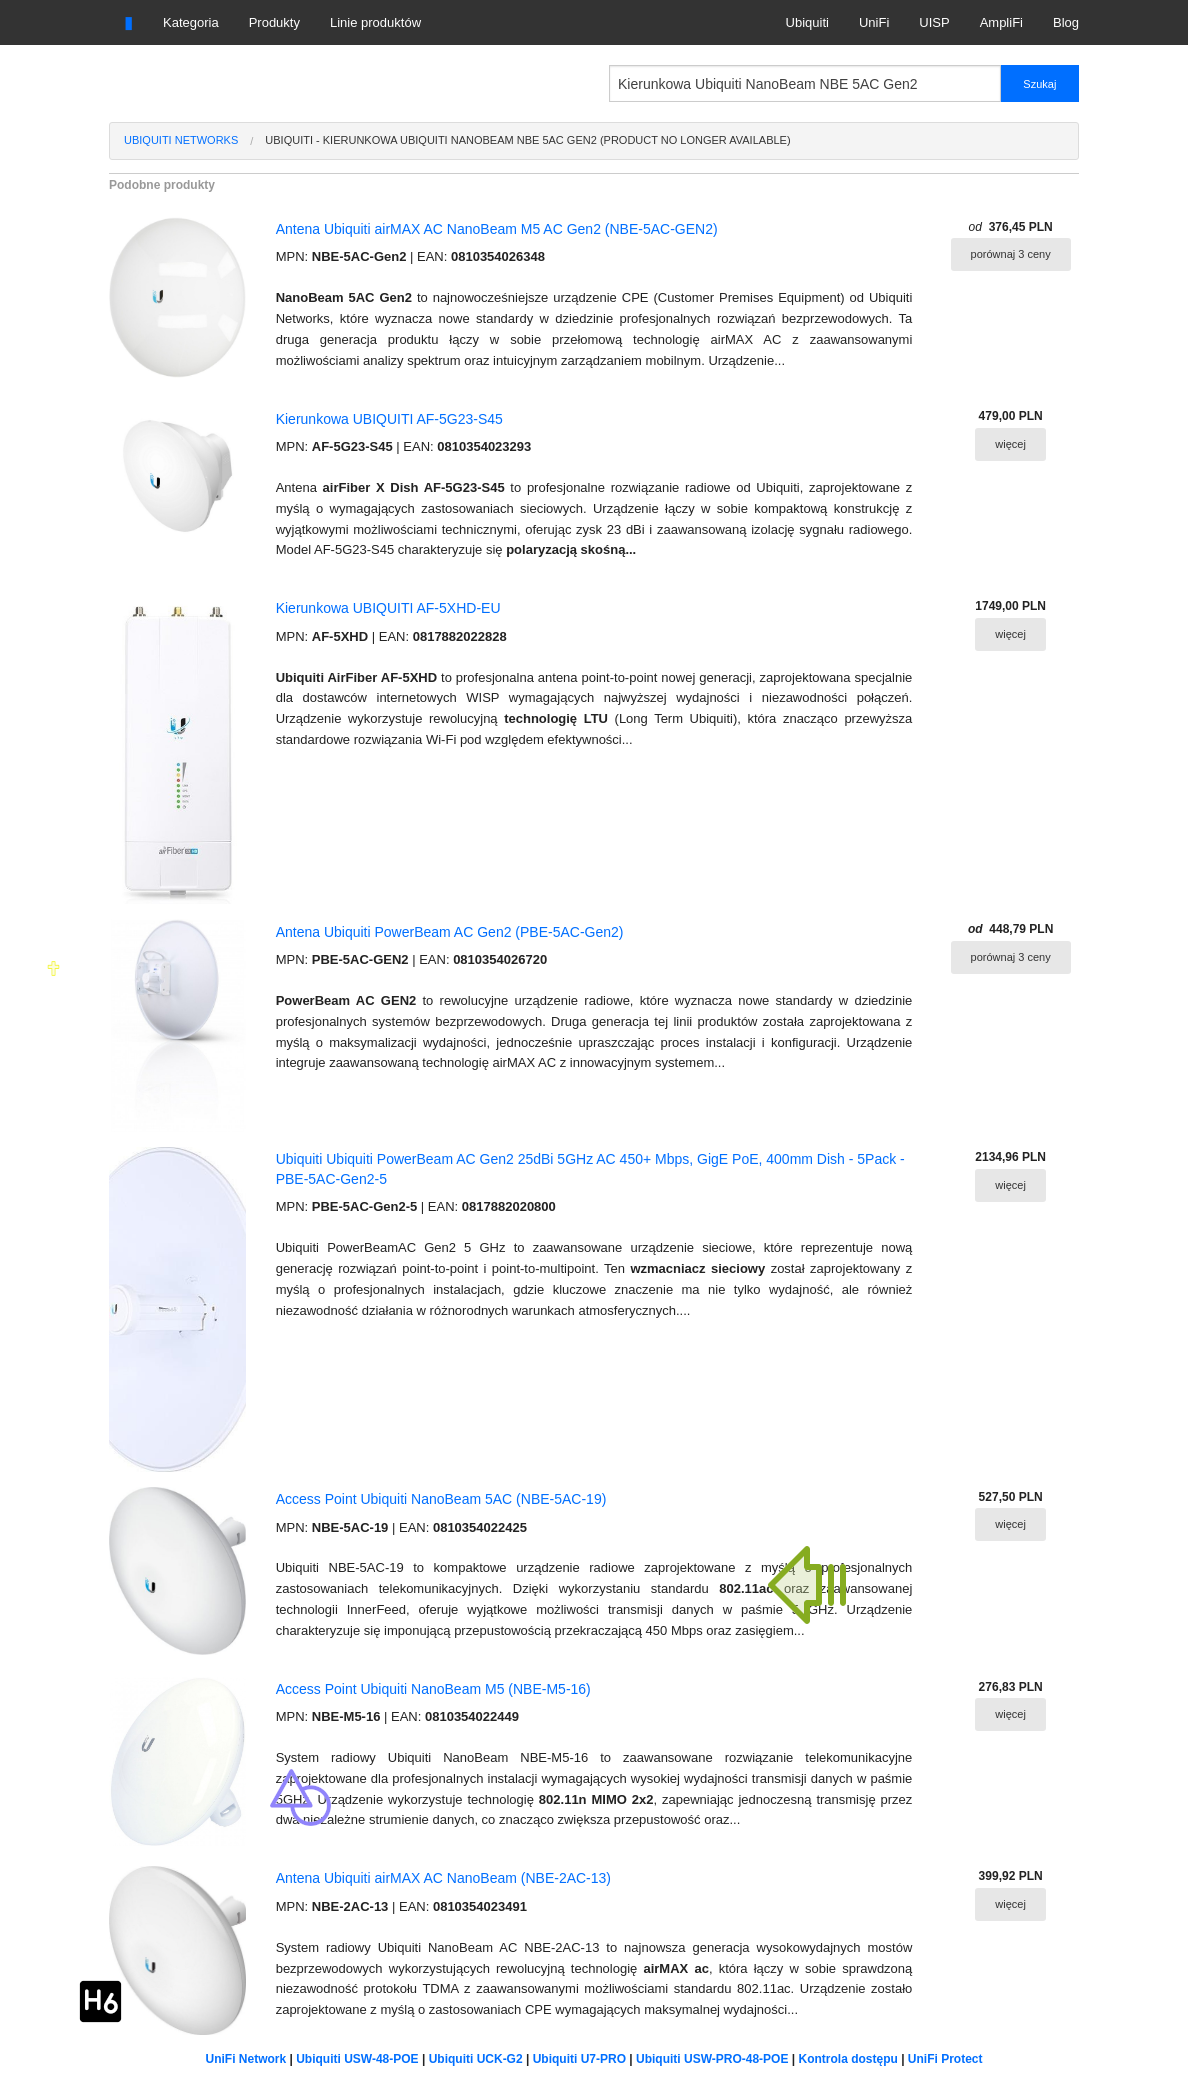 The image size is (1188, 2077). I want to click on format text as heading level 6, so click(100, 2001).